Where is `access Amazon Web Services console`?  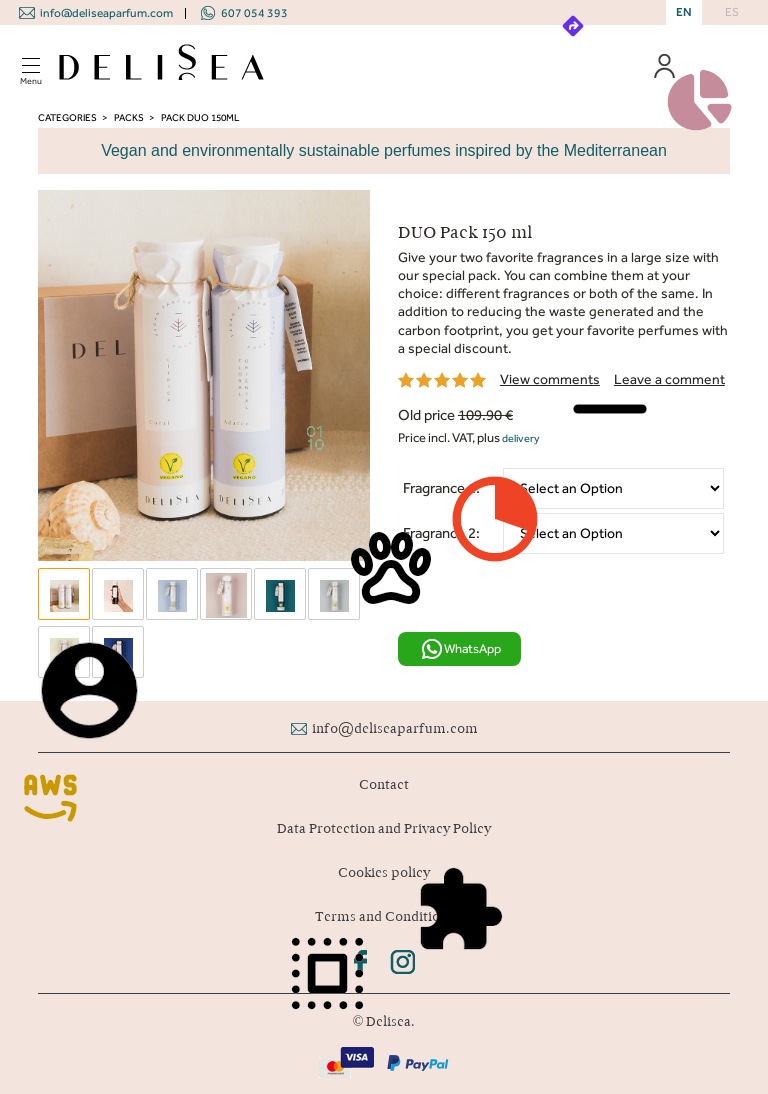 access Amazon Web Services console is located at coordinates (50, 795).